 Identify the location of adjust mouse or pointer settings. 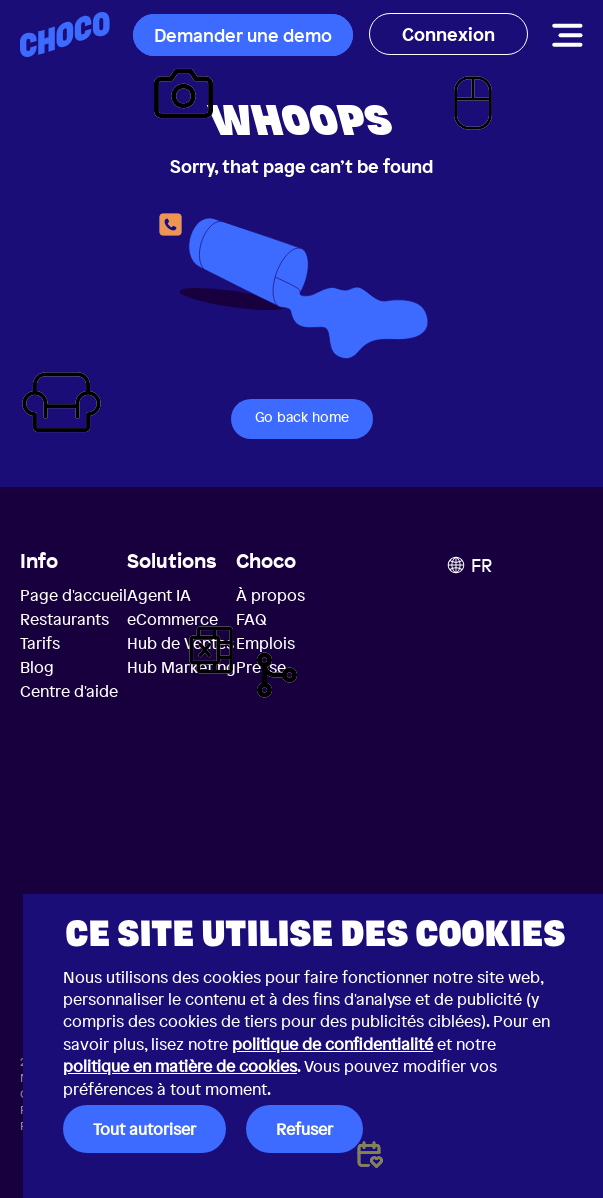
(473, 103).